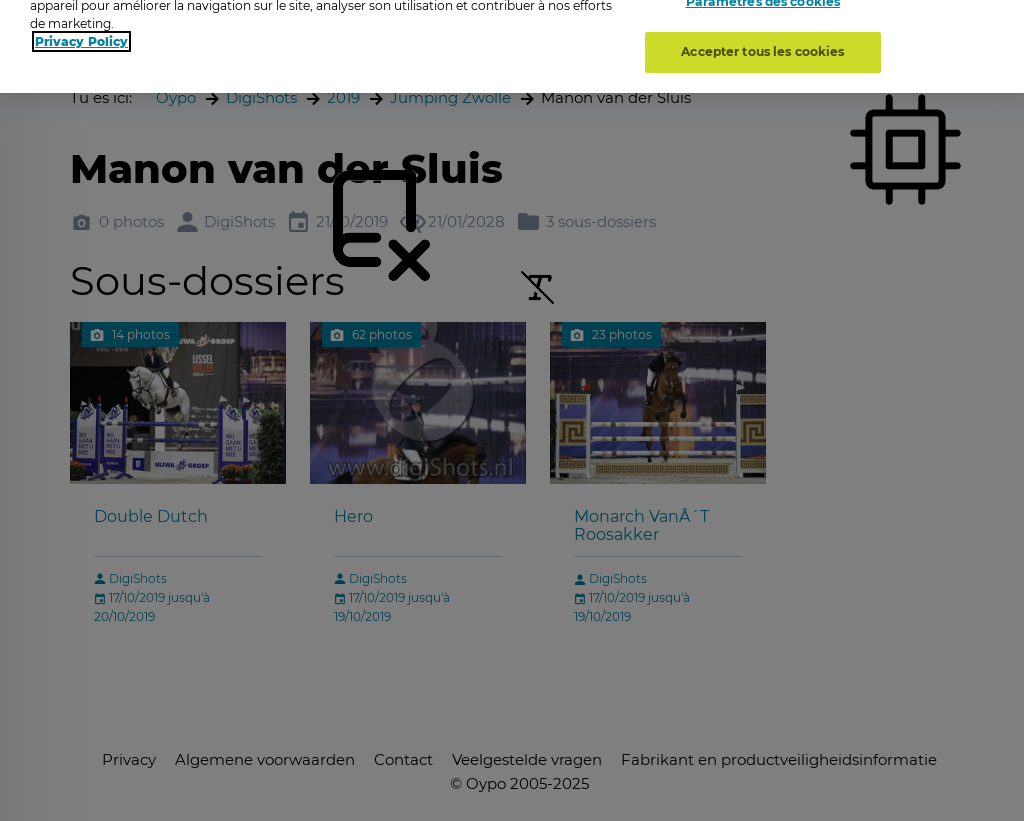 The height and width of the screenshot is (821, 1024). Describe the element at coordinates (905, 149) in the screenshot. I see `view system hardware information` at that location.